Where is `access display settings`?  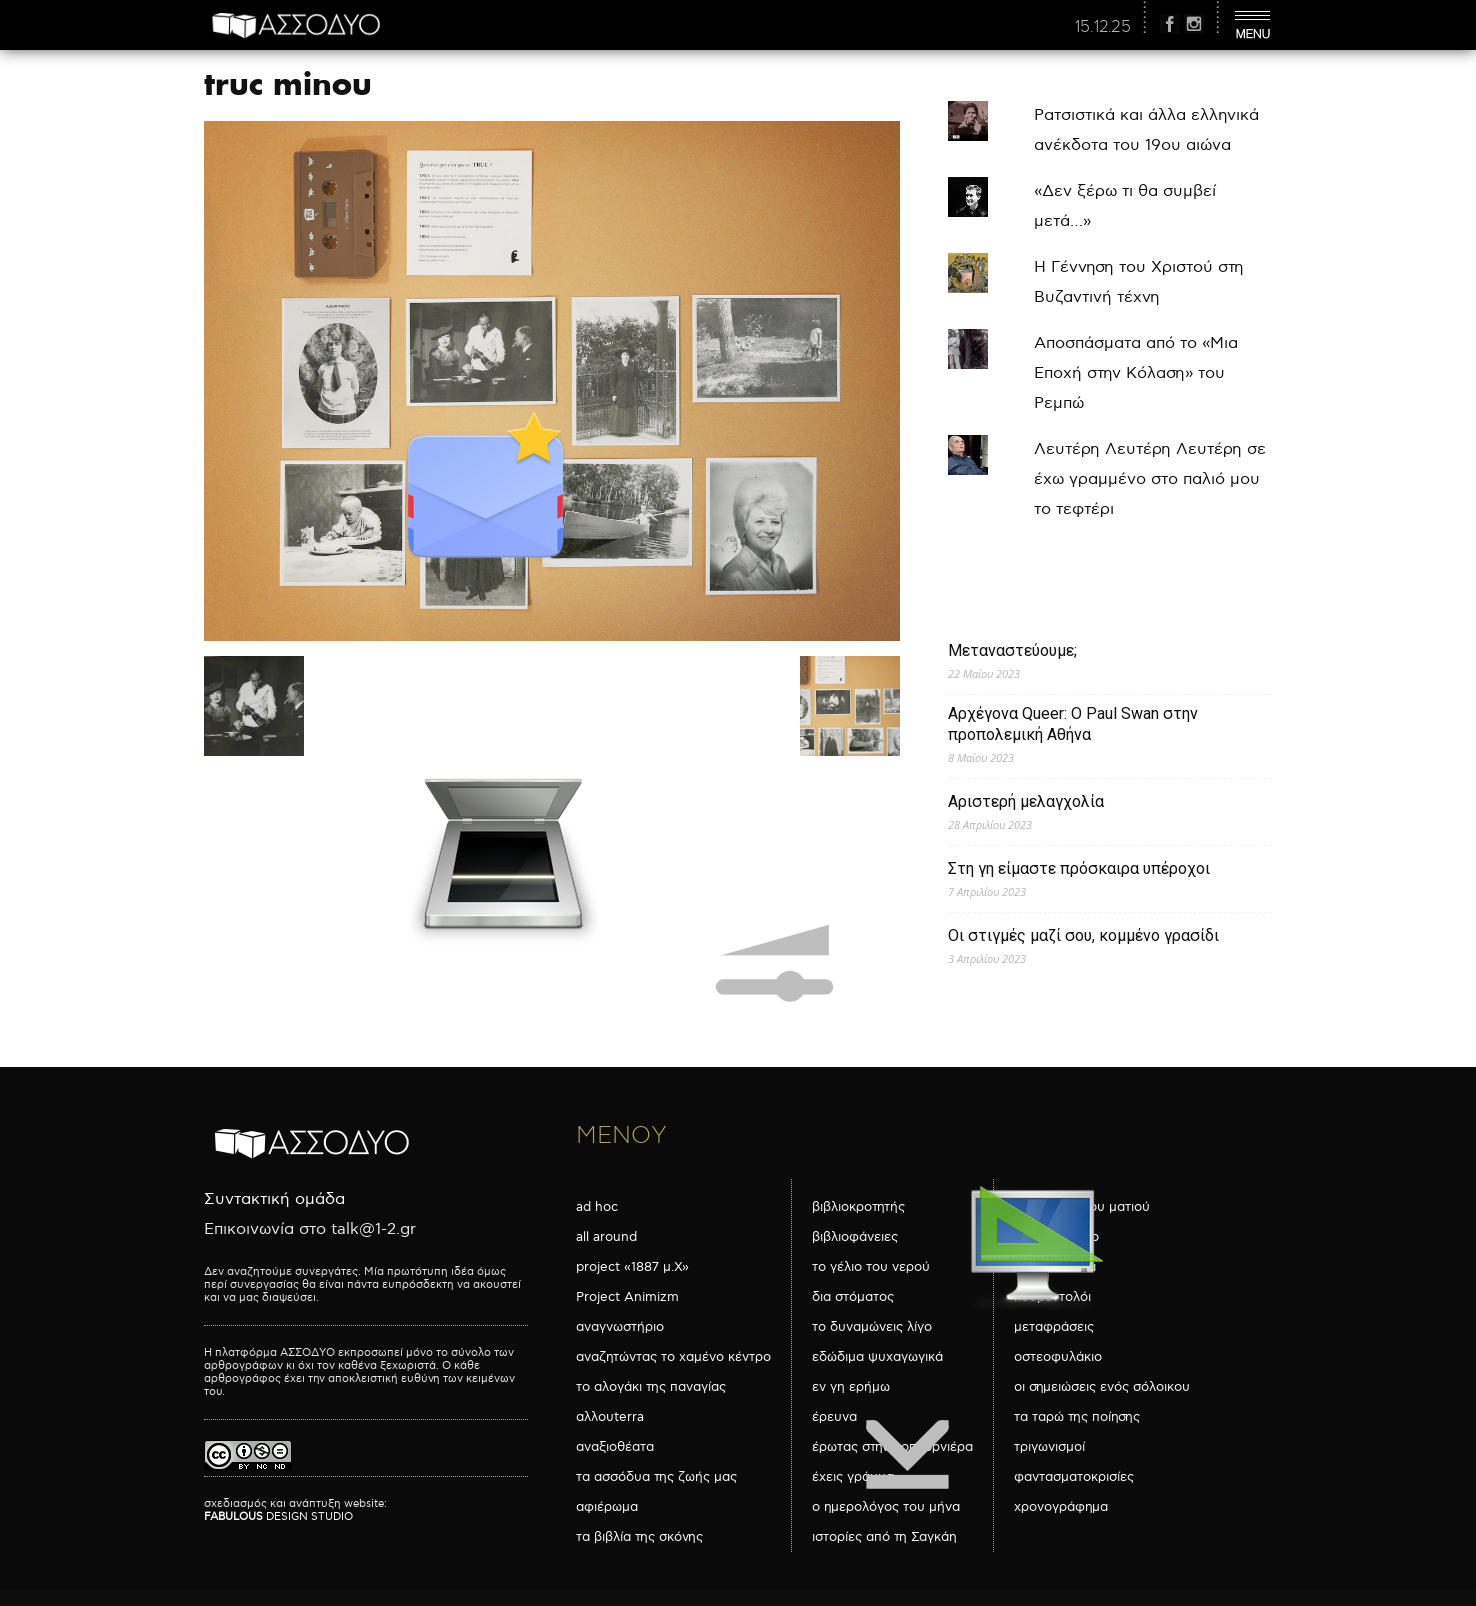
access display settings is located at coordinates (1035, 1244).